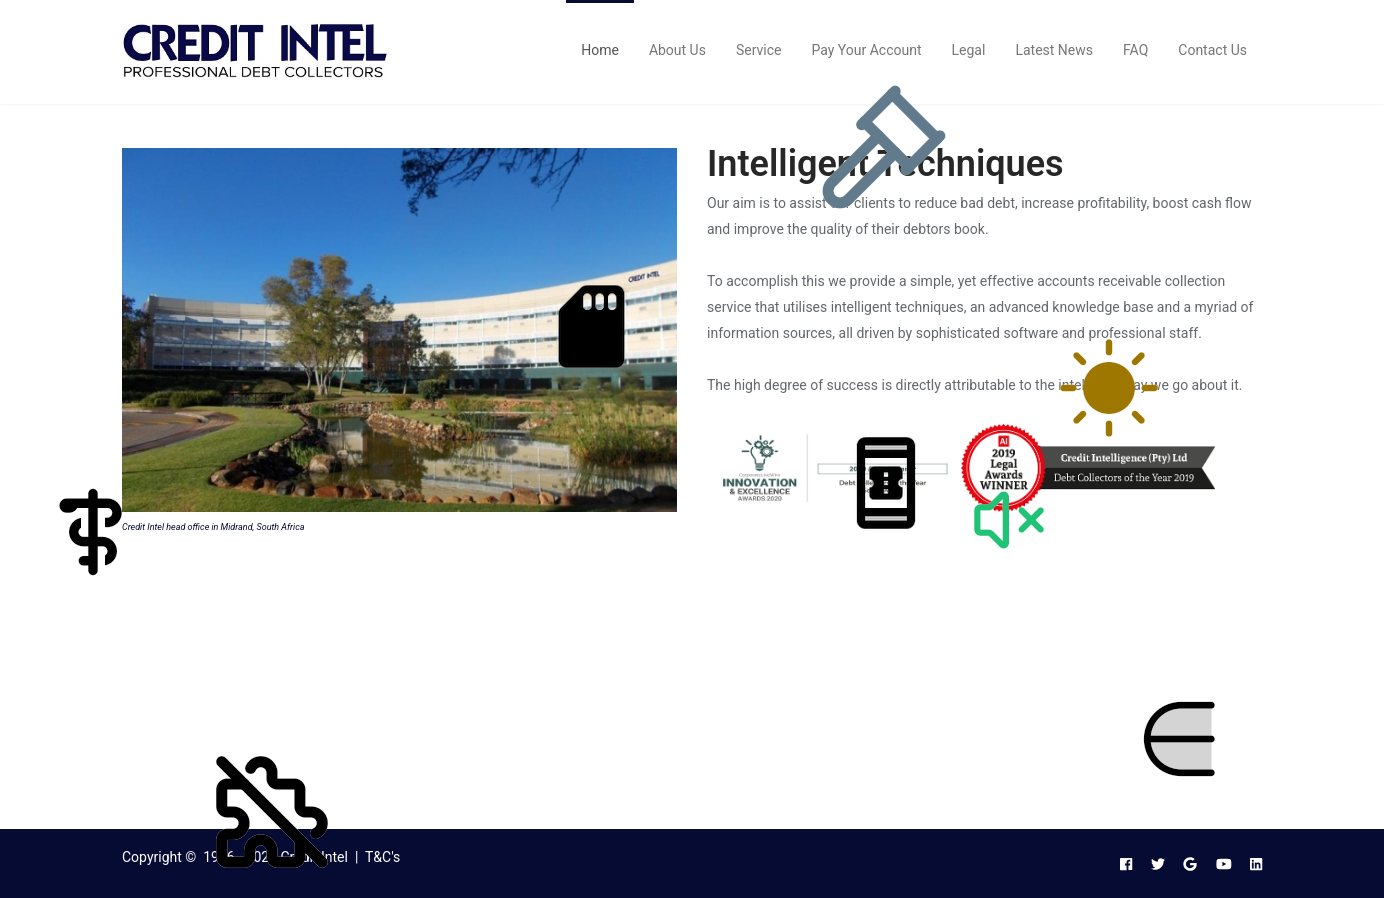 This screenshot has width=1384, height=898. What do you see at coordinates (1181, 739) in the screenshot?
I see `indicates set membership in mathematical notation` at bounding box center [1181, 739].